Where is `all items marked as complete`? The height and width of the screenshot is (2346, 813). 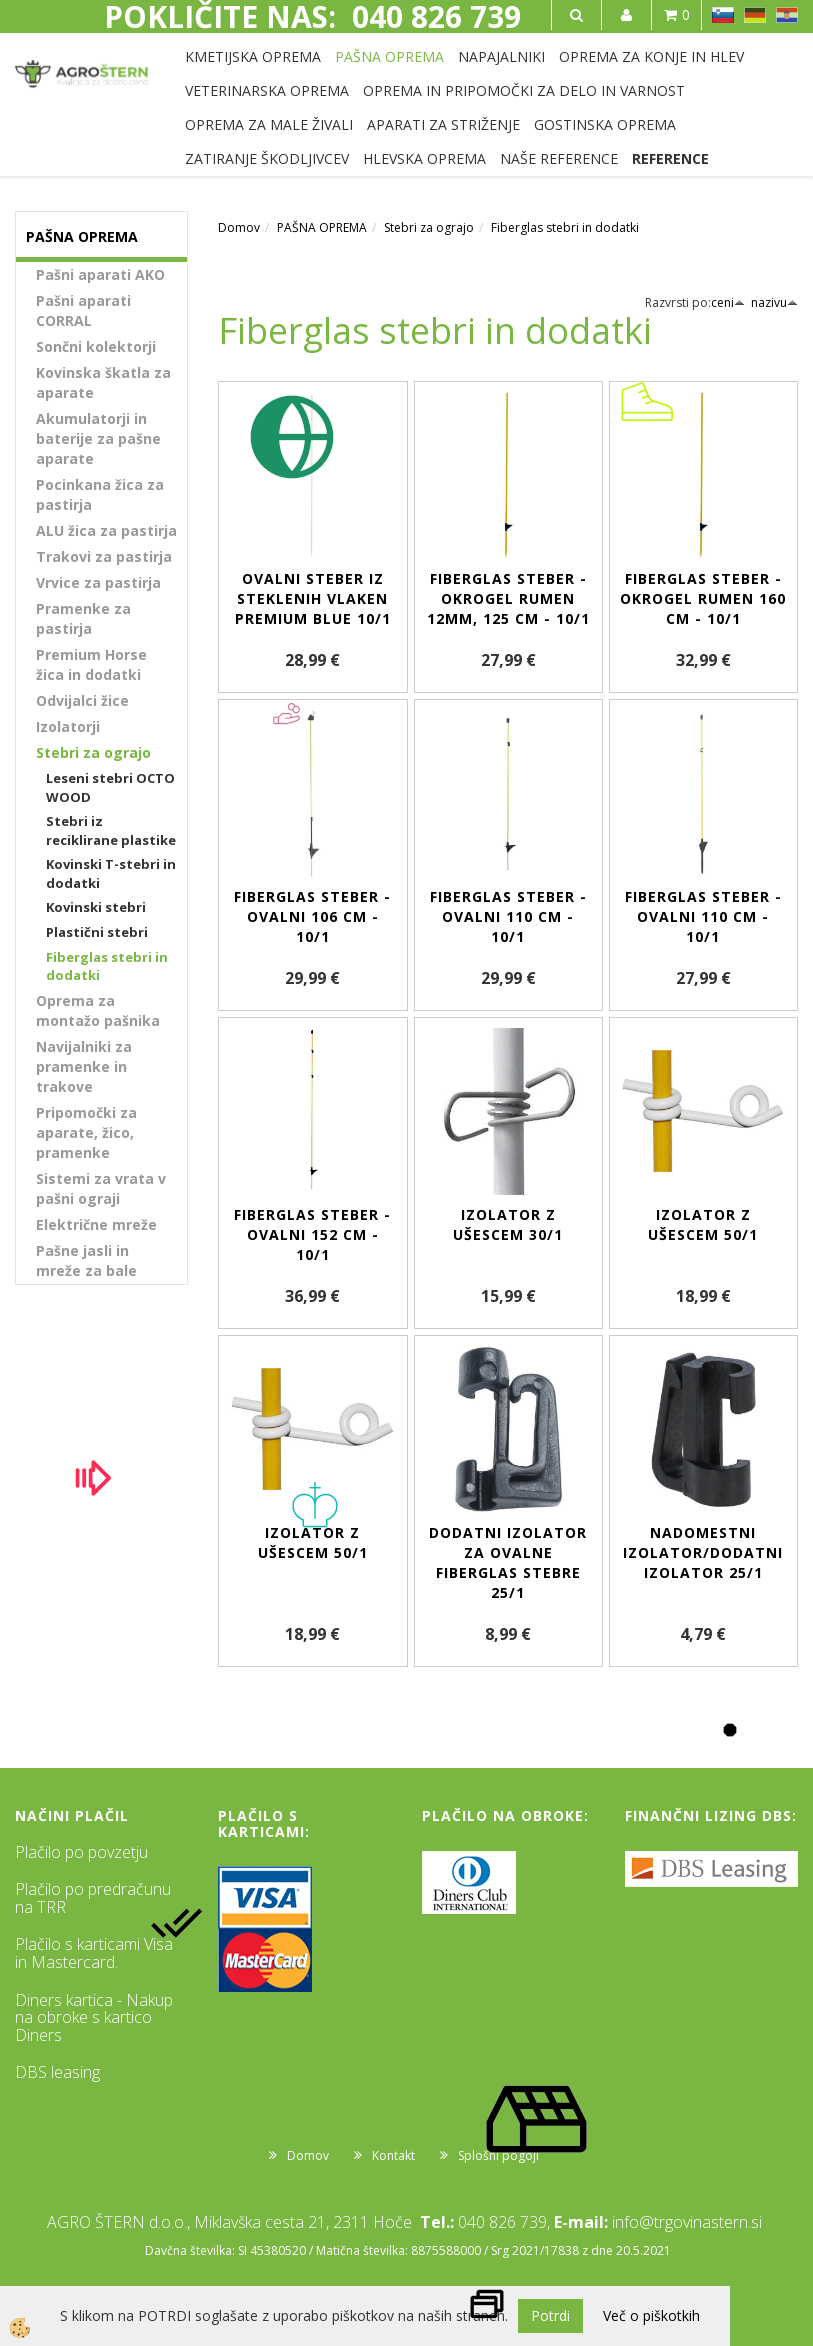 all items marked as complete is located at coordinates (176, 1922).